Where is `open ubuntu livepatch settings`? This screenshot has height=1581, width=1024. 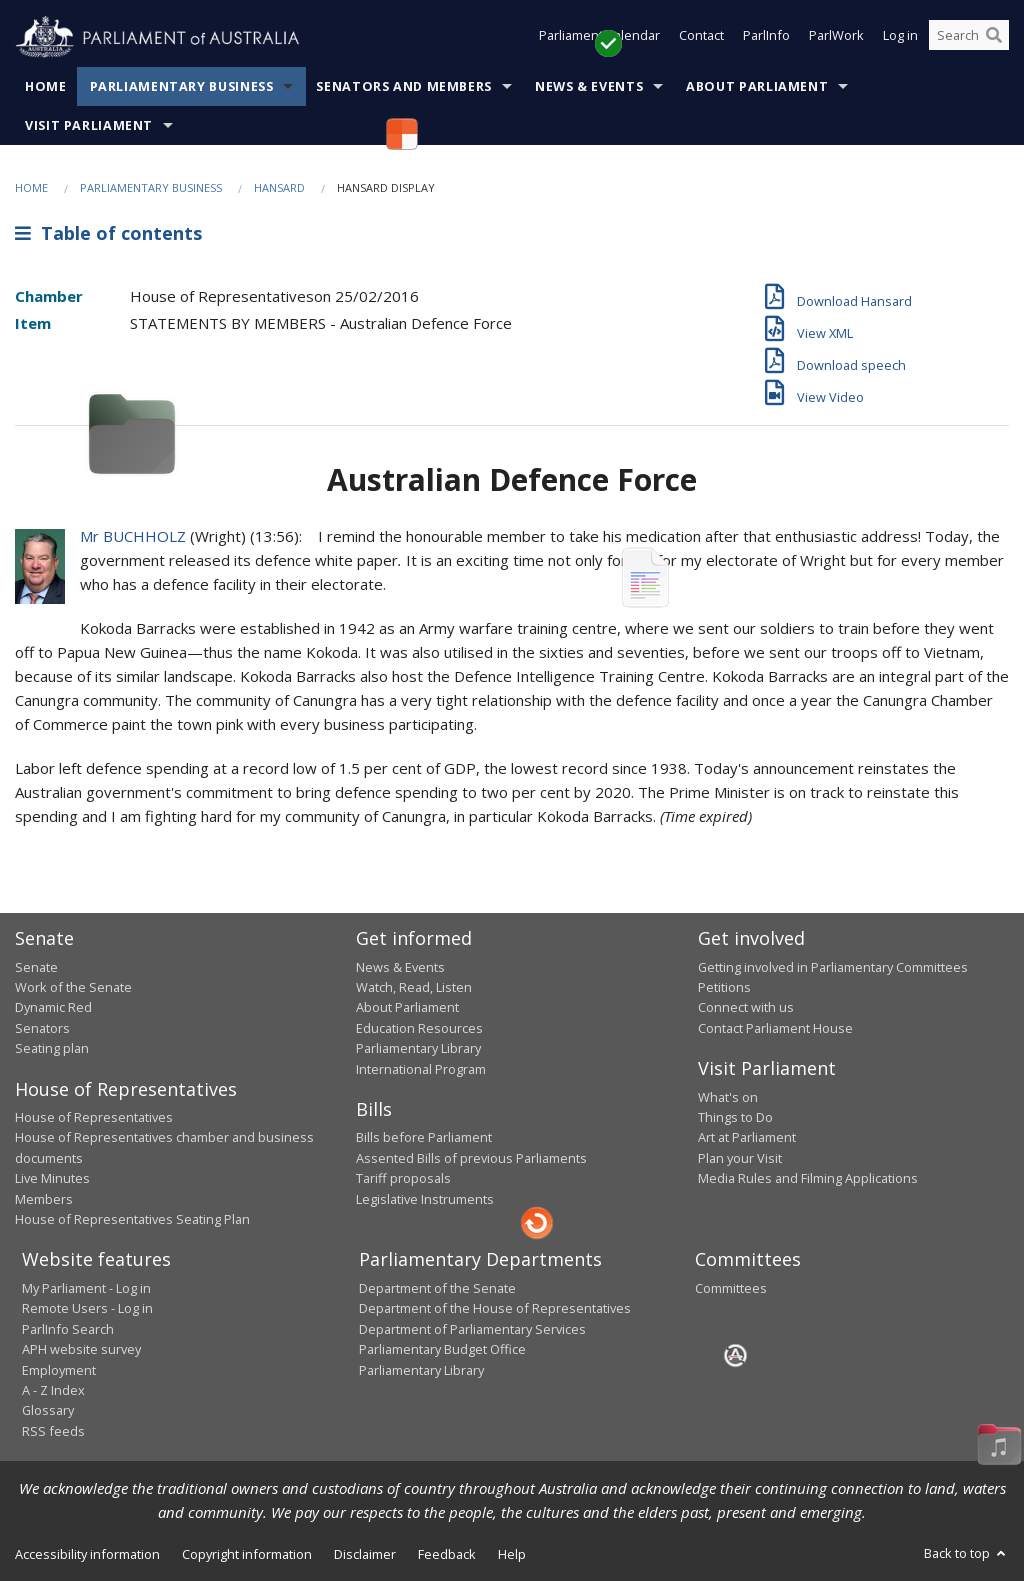
open ubuntu livepatch settings is located at coordinates (537, 1223).